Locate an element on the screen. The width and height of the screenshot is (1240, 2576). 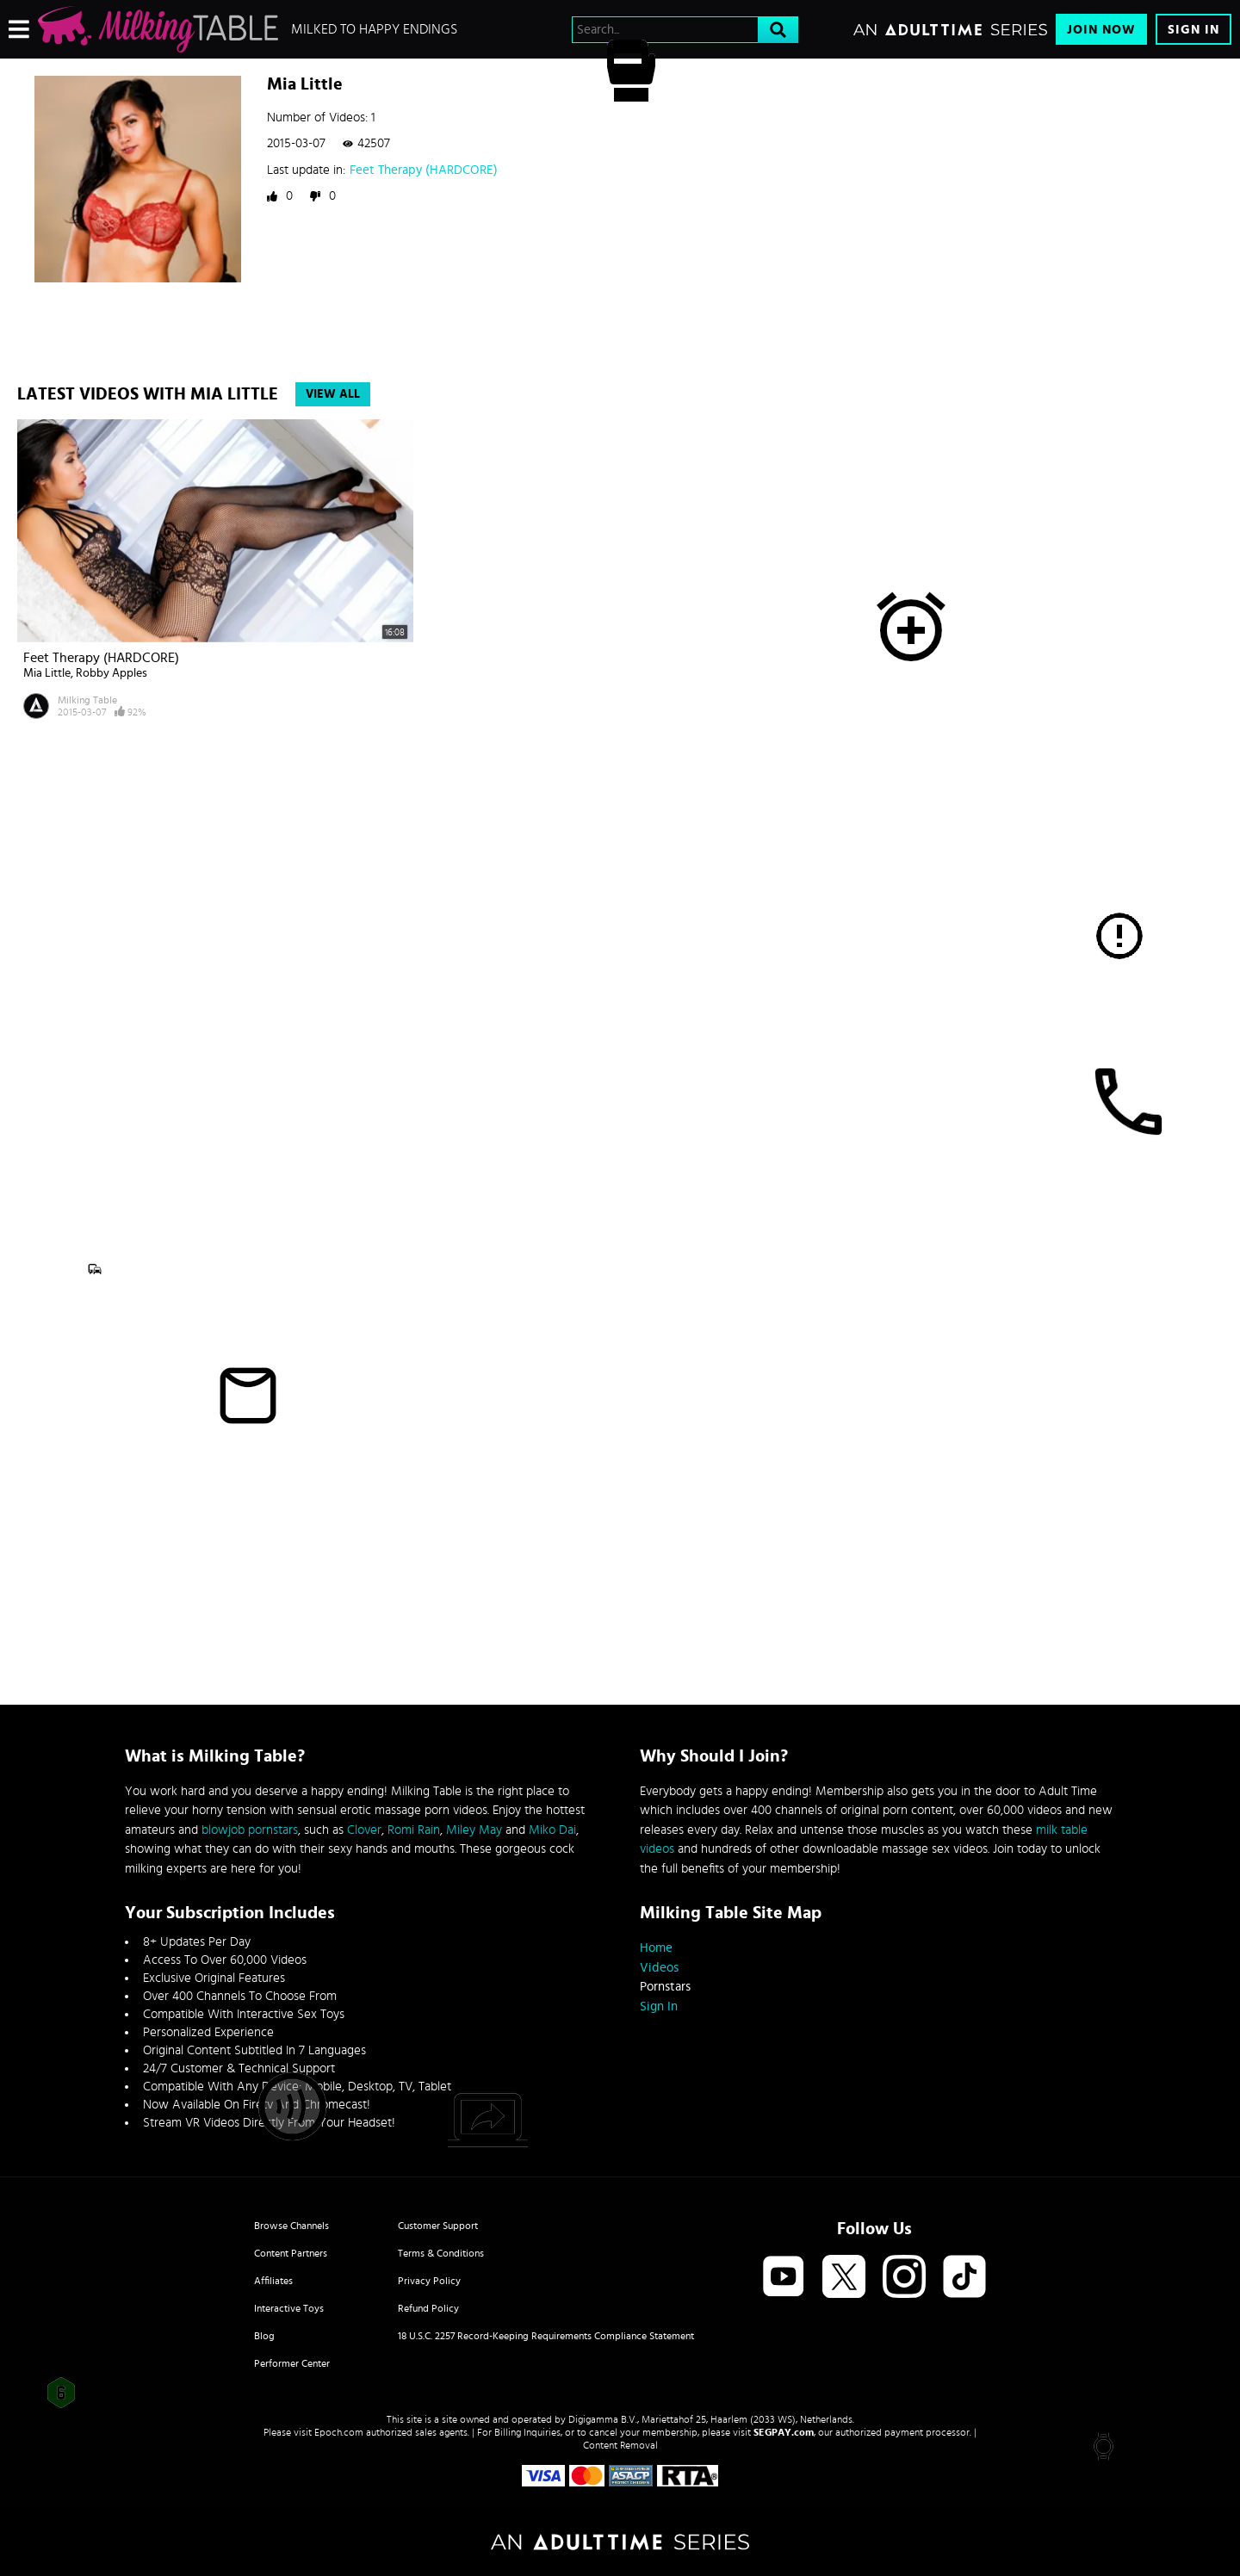
access smartwatch settings or companion app is located at coordinates (1103, 2446).